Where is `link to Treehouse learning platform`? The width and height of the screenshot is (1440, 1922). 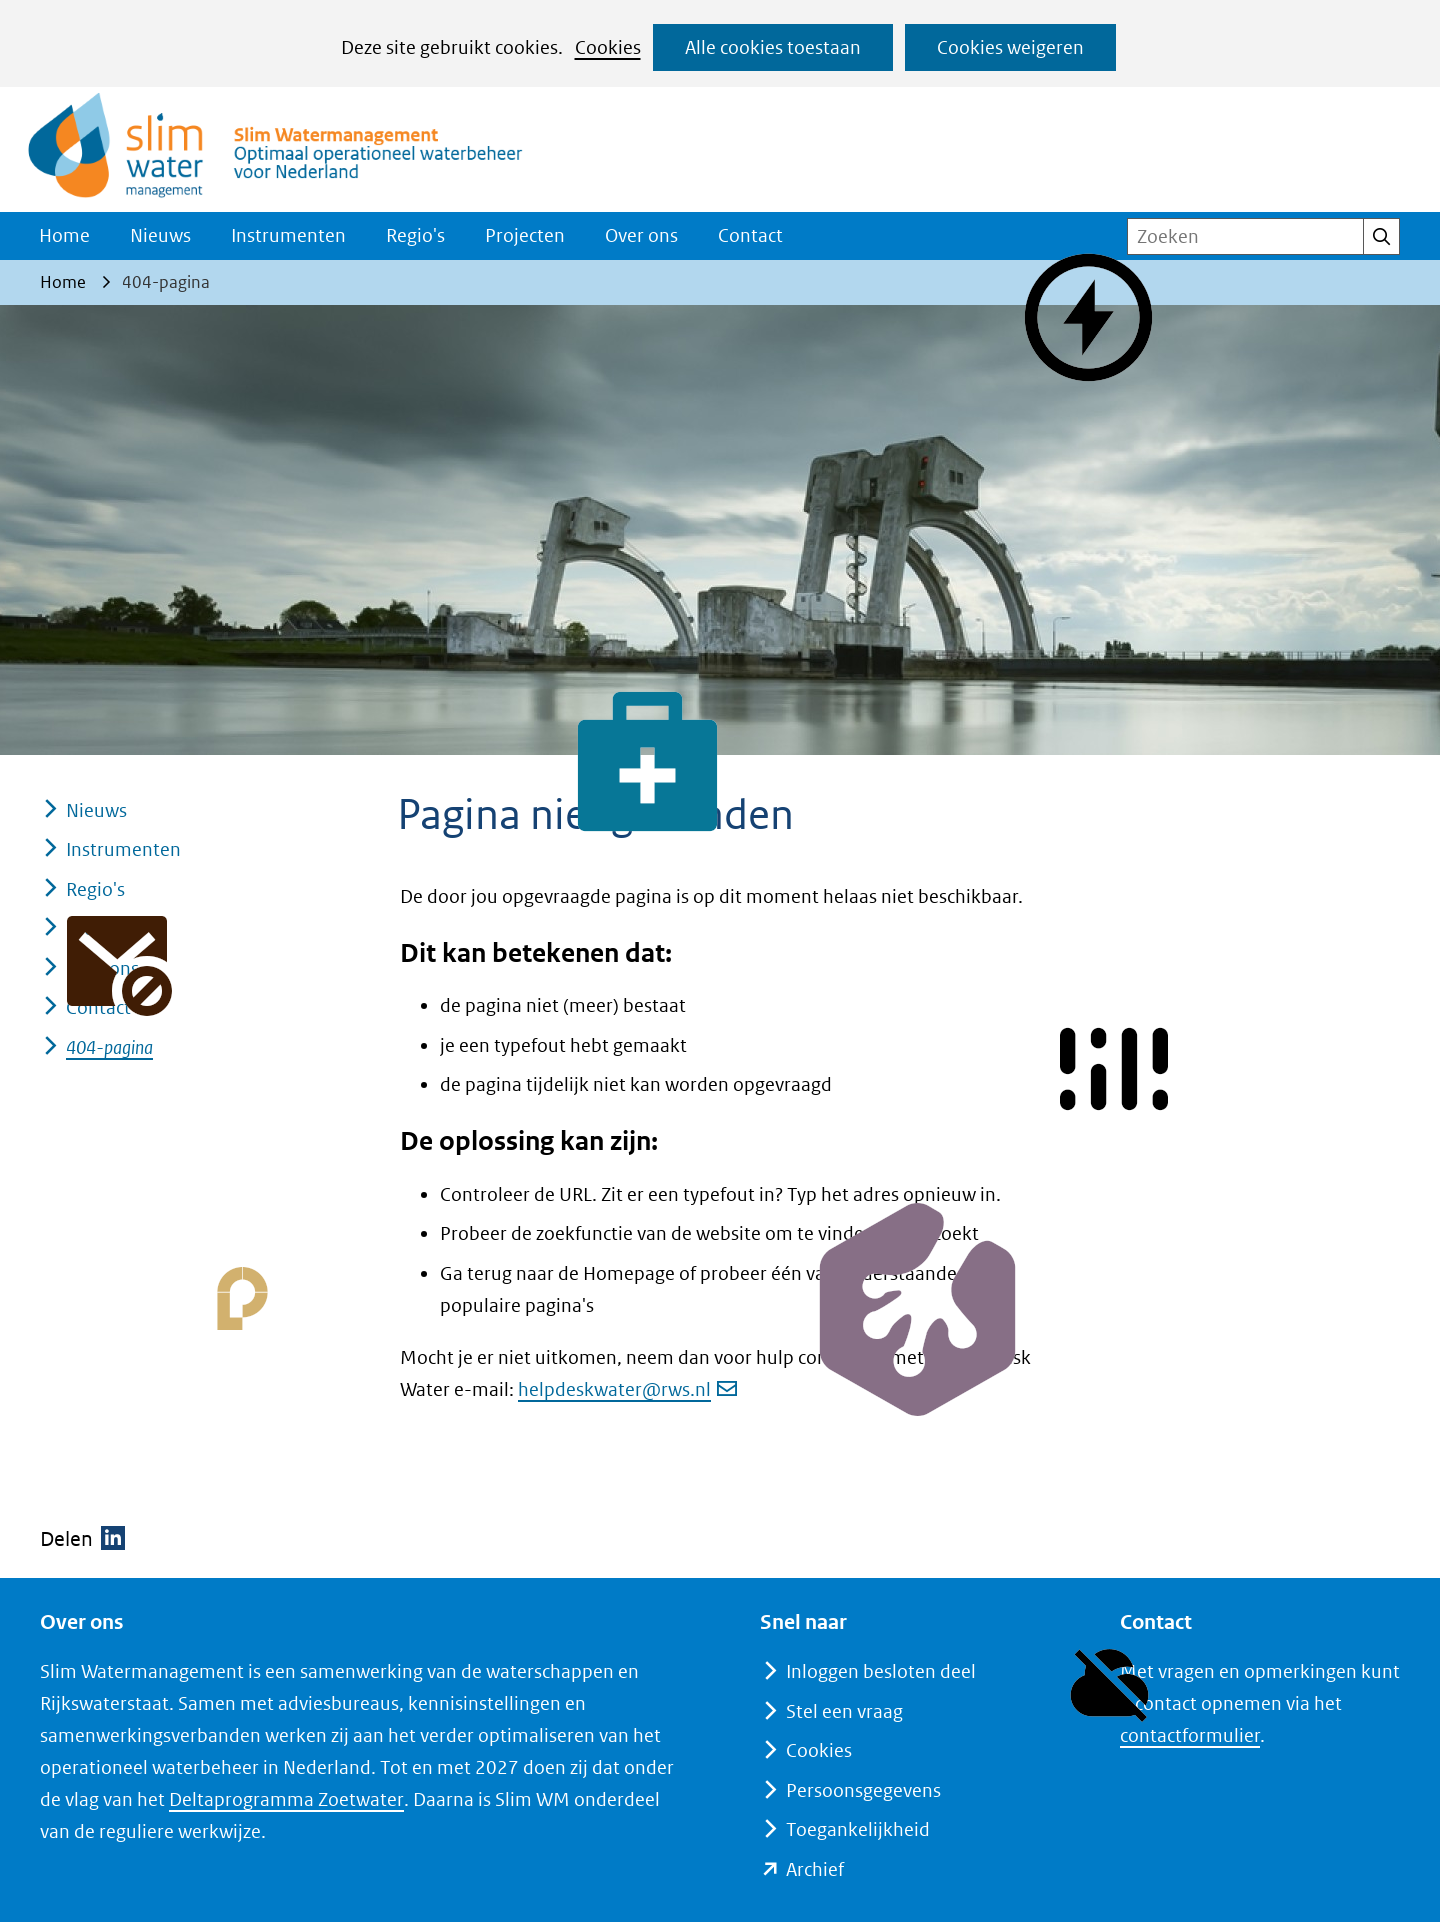 link to Treehouse learning platform is located at coordinates (917, 1309).